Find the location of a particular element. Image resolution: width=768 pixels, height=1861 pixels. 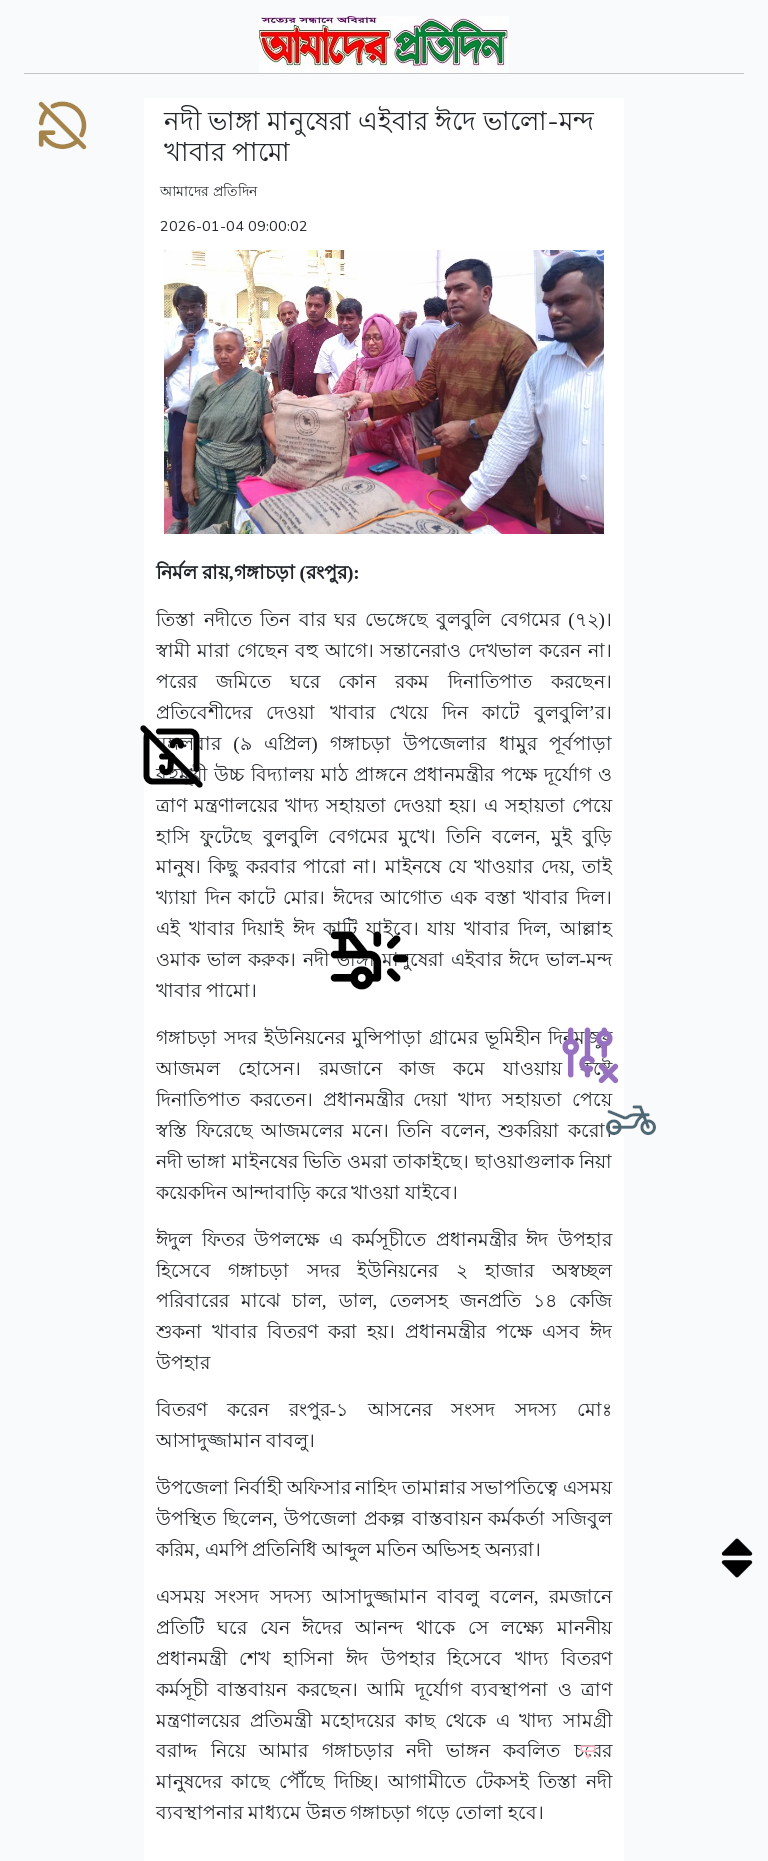

disable function or formula mode is located at coordinates (171, 756).